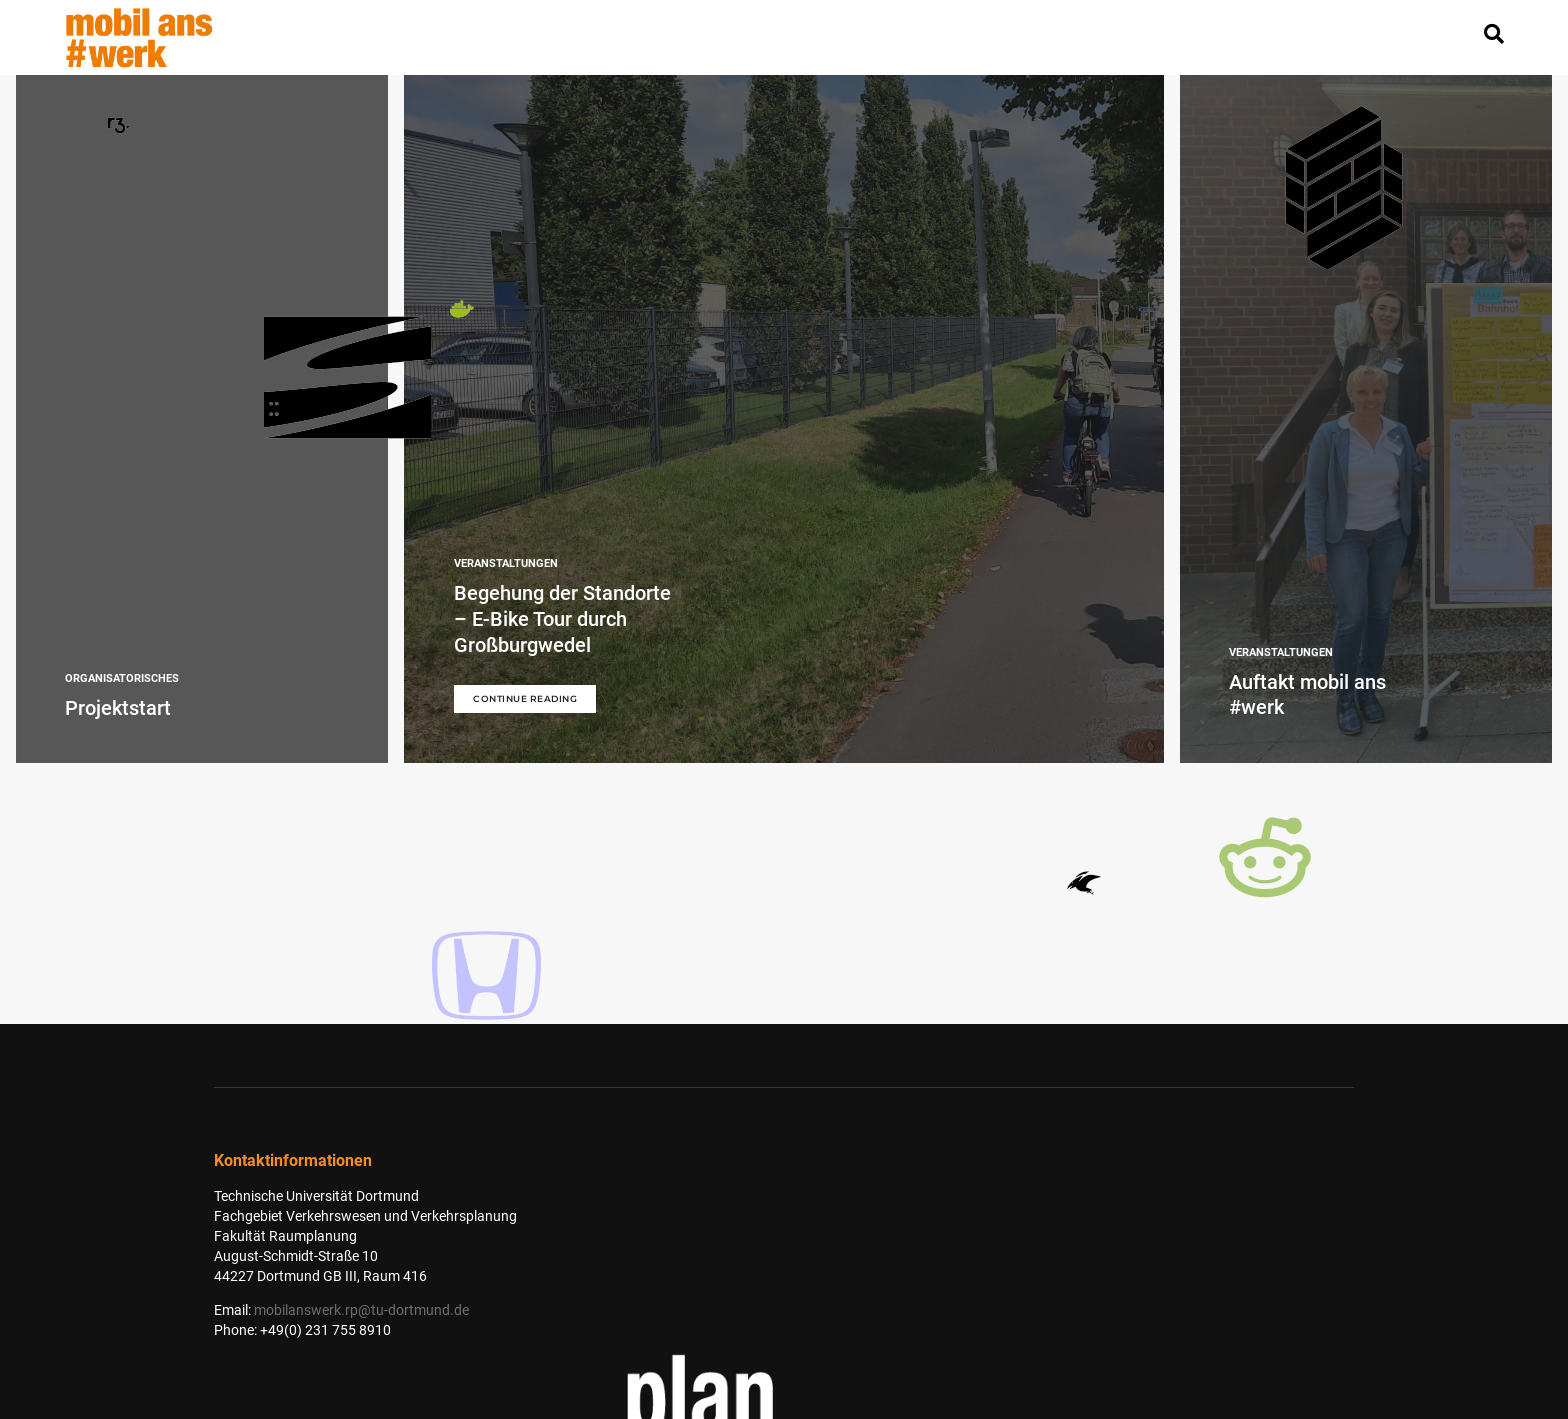 The image size is (1568, 1419). What do you see at coordinates (1344, 188) in the screenshot?
I see `Formik library logo` at bounding box center [1344, 188].